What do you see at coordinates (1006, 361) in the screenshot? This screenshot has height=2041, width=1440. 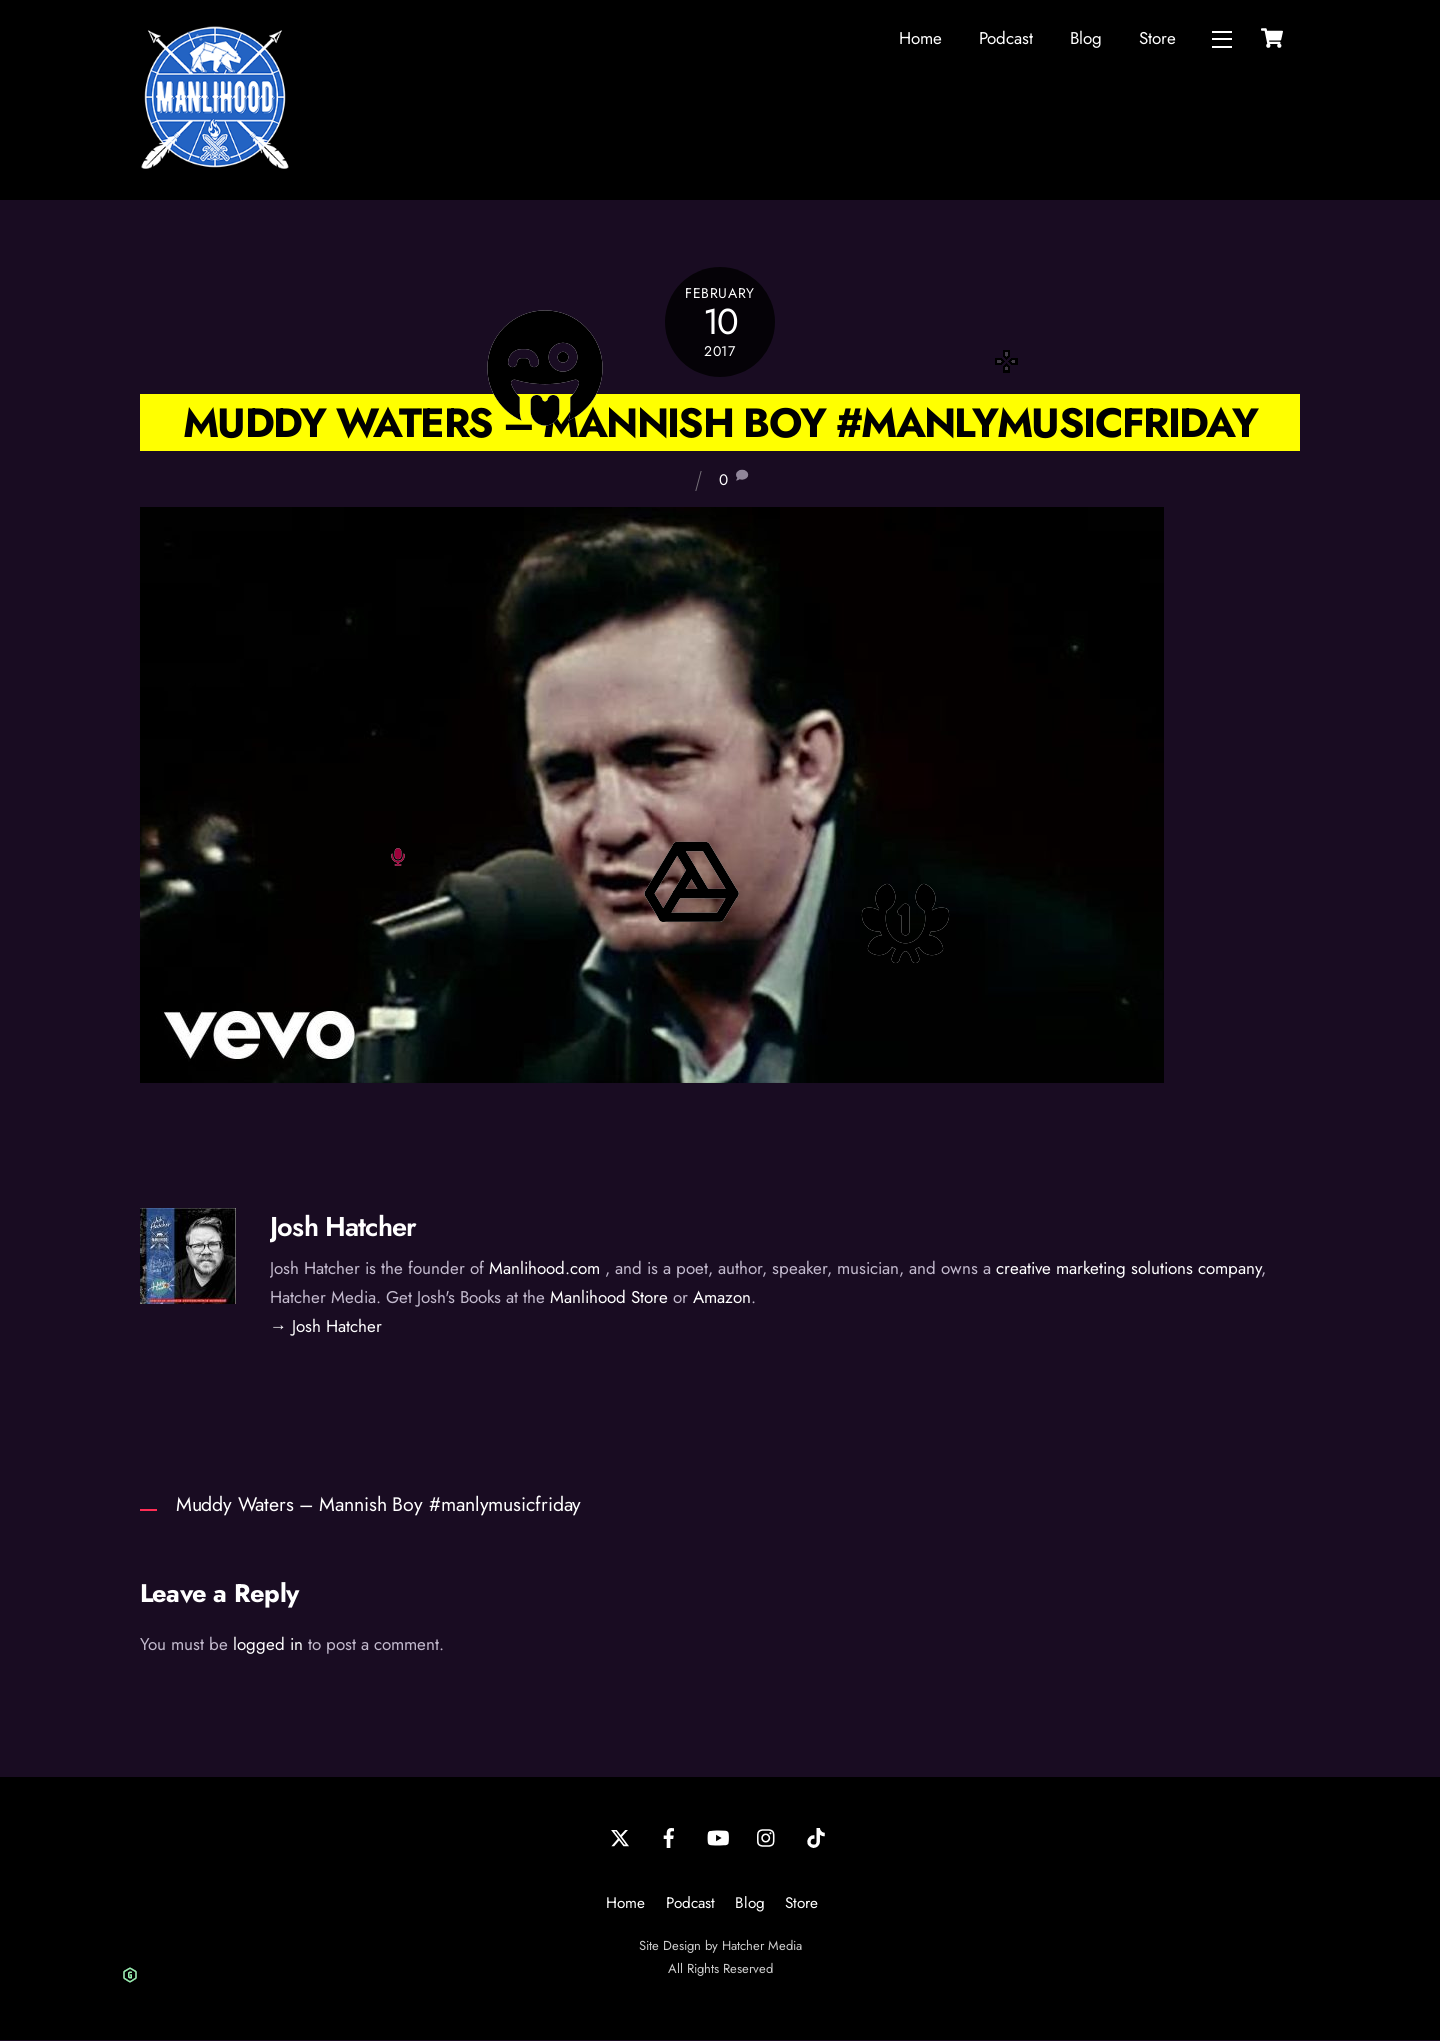 I see `access games or gaming section` at bounding box center [1006, 361].